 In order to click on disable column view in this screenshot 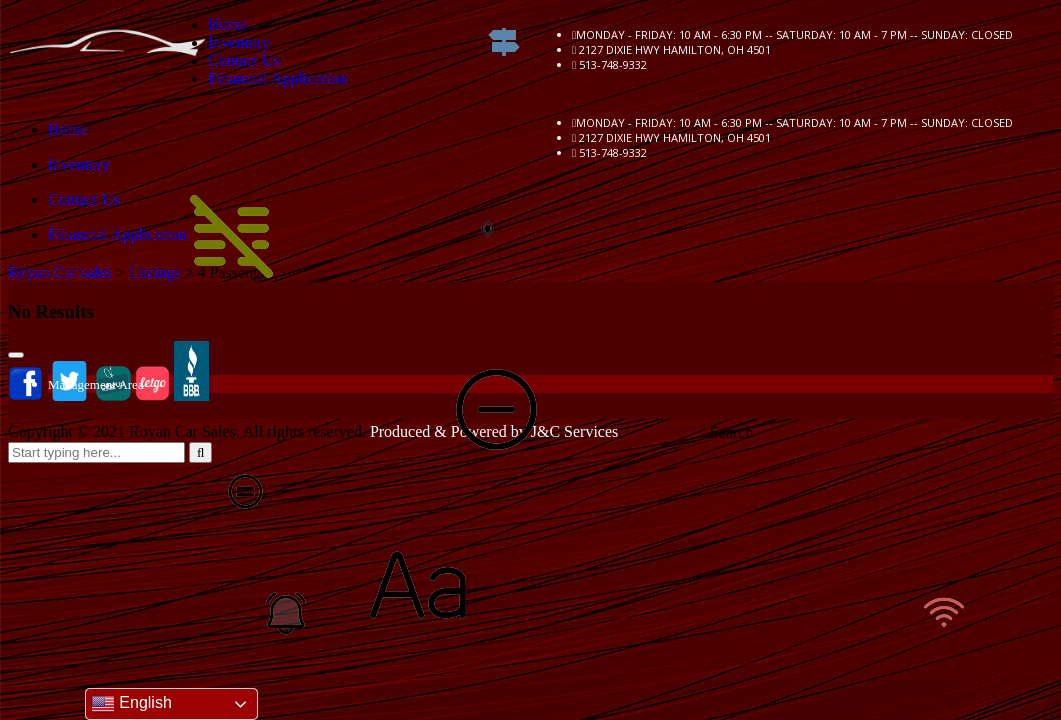, I will do `click(231, 236)`.